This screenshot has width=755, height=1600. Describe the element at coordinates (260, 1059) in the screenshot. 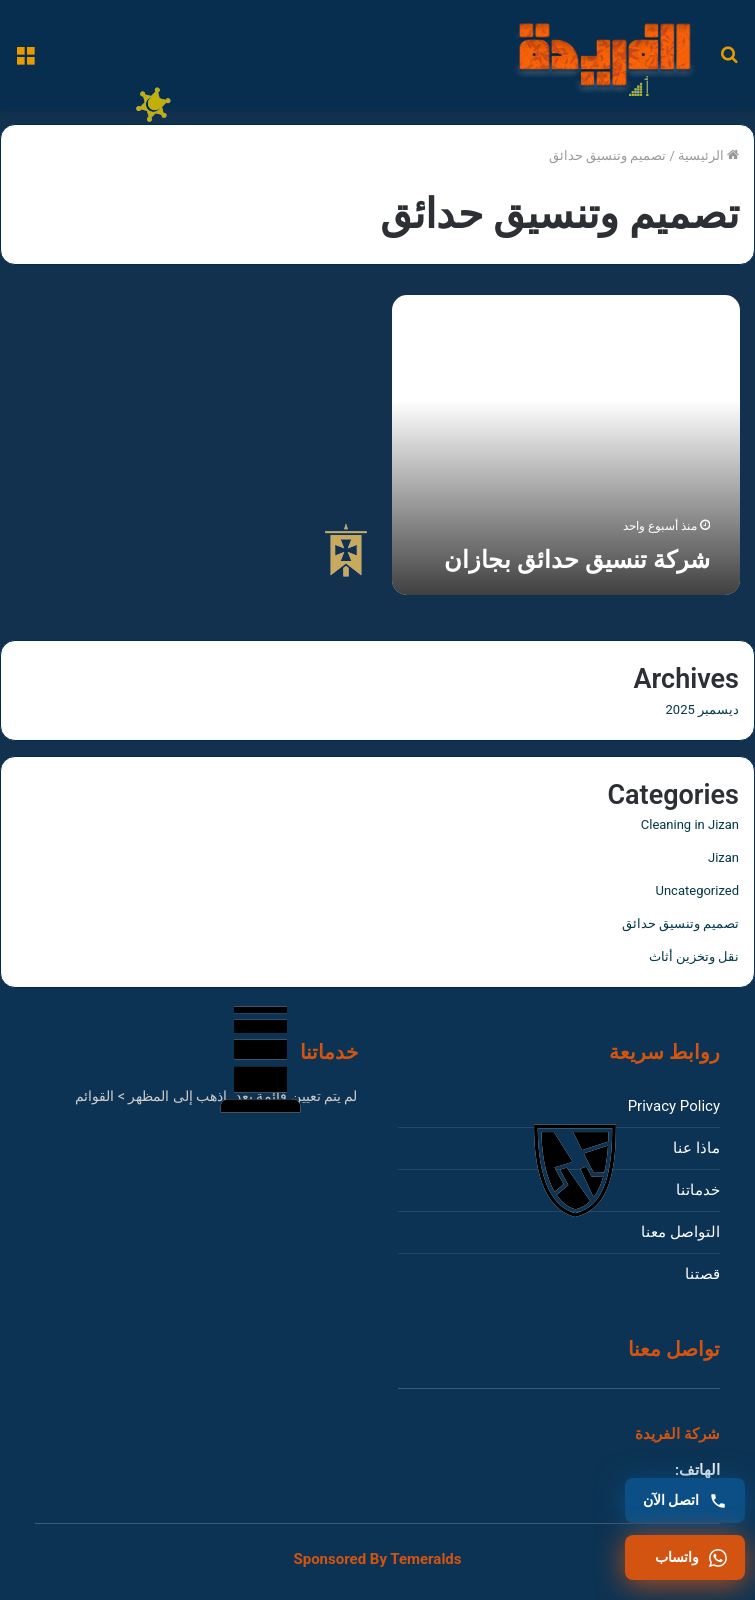

I see `set player spawn point` at that location.